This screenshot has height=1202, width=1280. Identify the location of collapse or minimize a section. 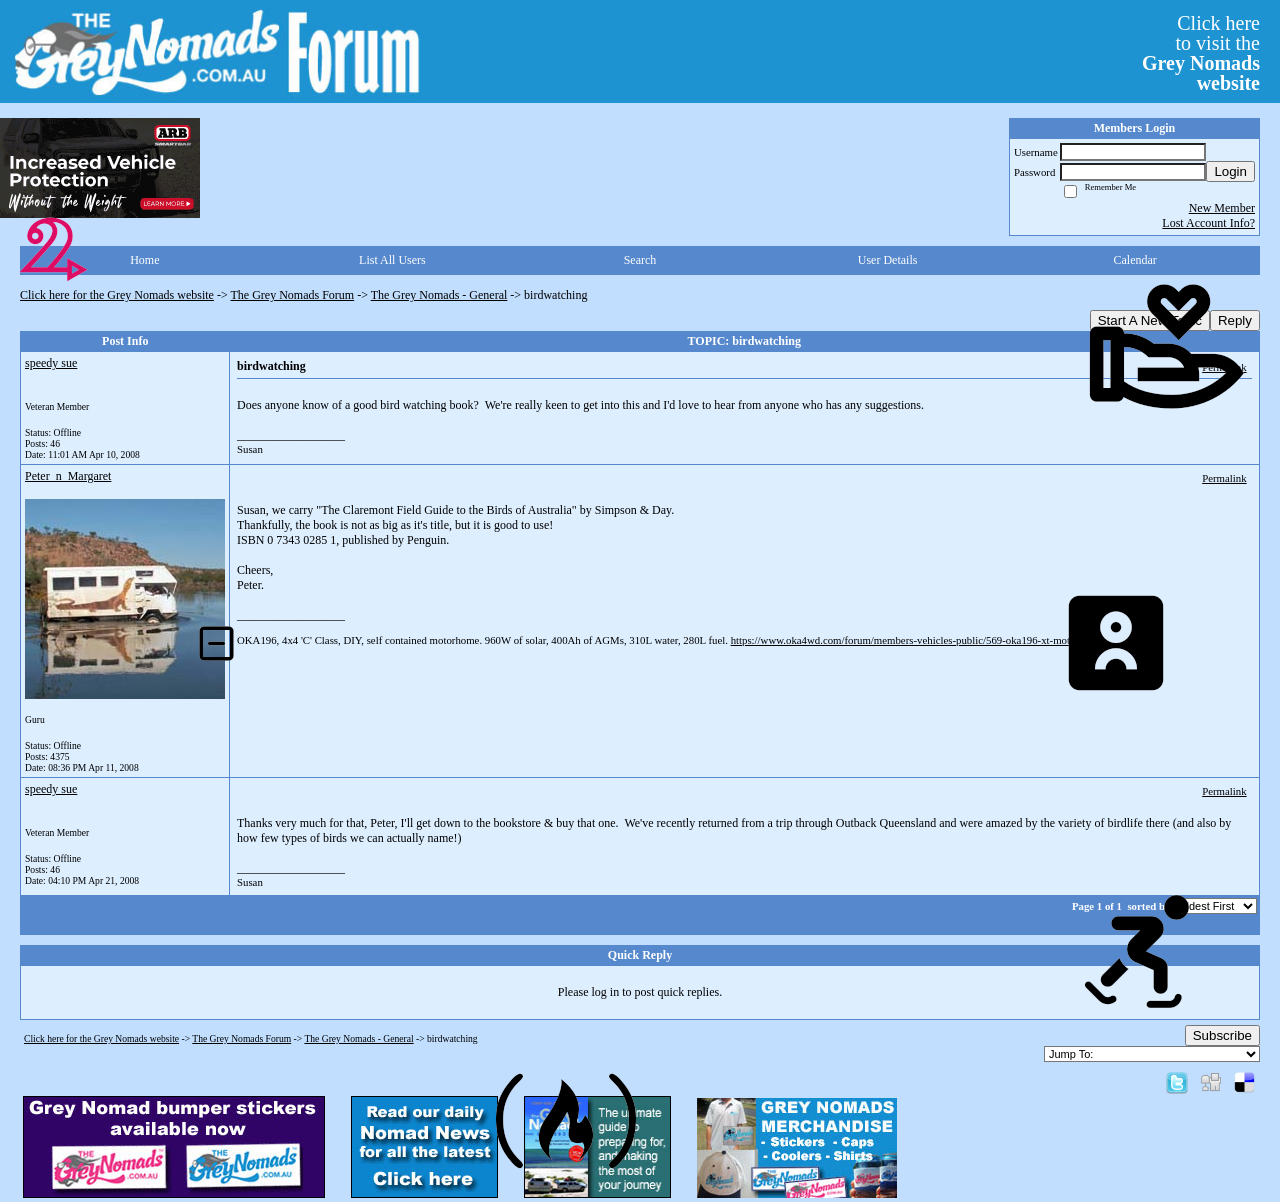
(216, 643).